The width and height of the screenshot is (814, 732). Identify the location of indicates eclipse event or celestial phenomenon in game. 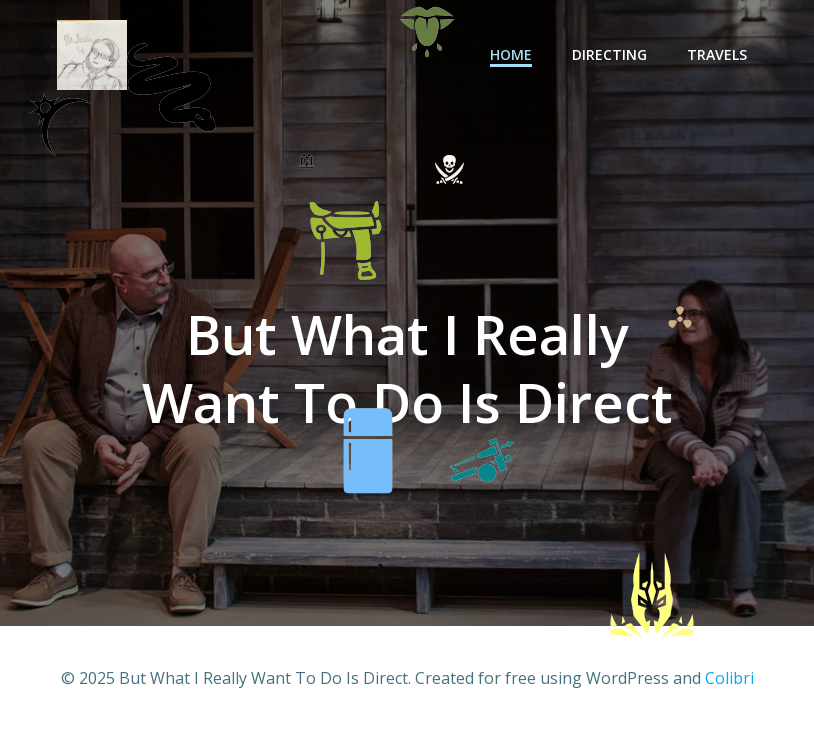
(60, 124).